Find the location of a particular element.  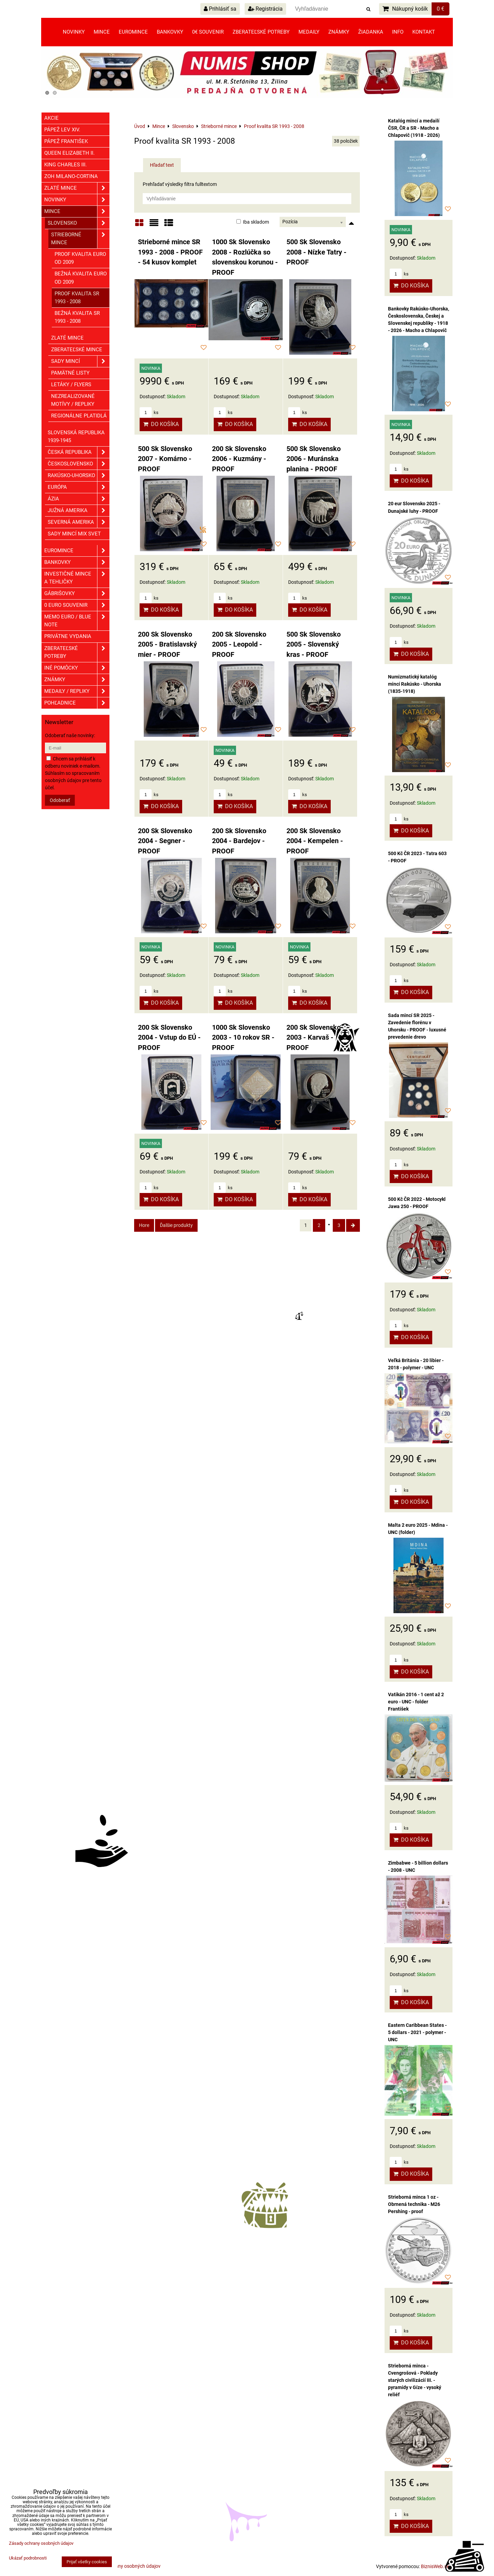

select female elf character is located at coordinates (345, 1037).